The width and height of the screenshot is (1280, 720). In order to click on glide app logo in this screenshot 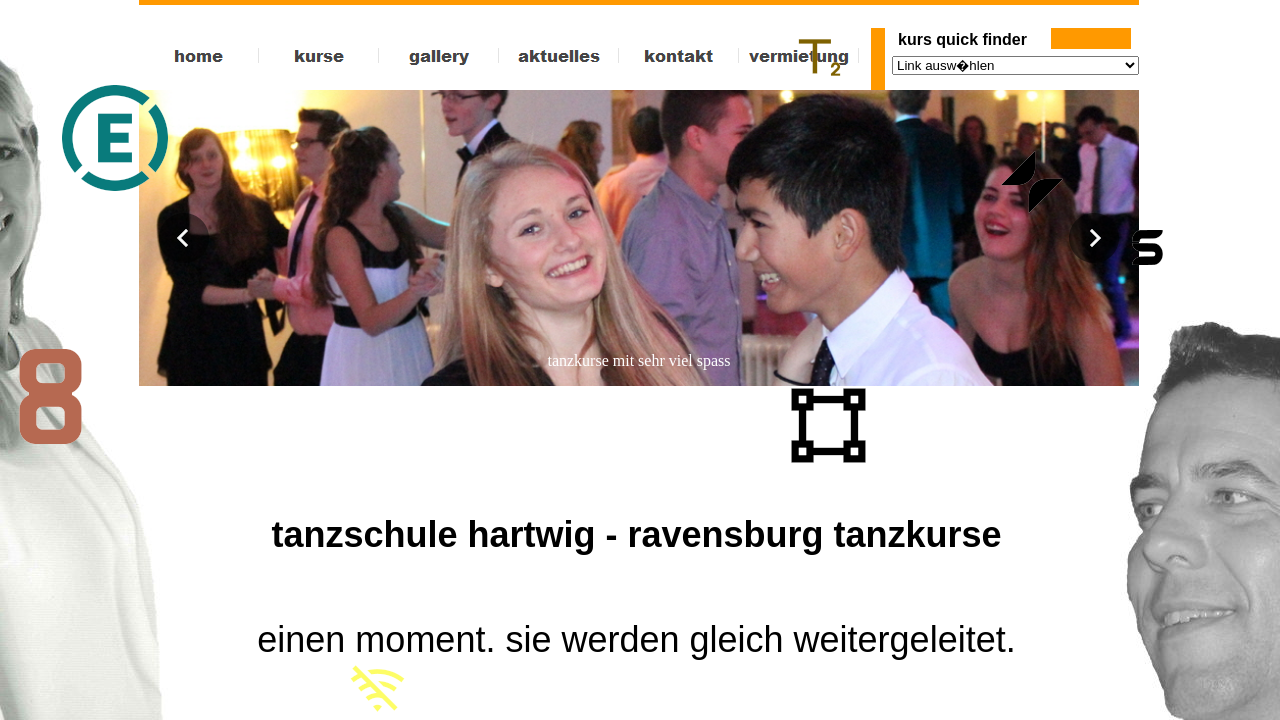, I will do `click(1032, 182)`.